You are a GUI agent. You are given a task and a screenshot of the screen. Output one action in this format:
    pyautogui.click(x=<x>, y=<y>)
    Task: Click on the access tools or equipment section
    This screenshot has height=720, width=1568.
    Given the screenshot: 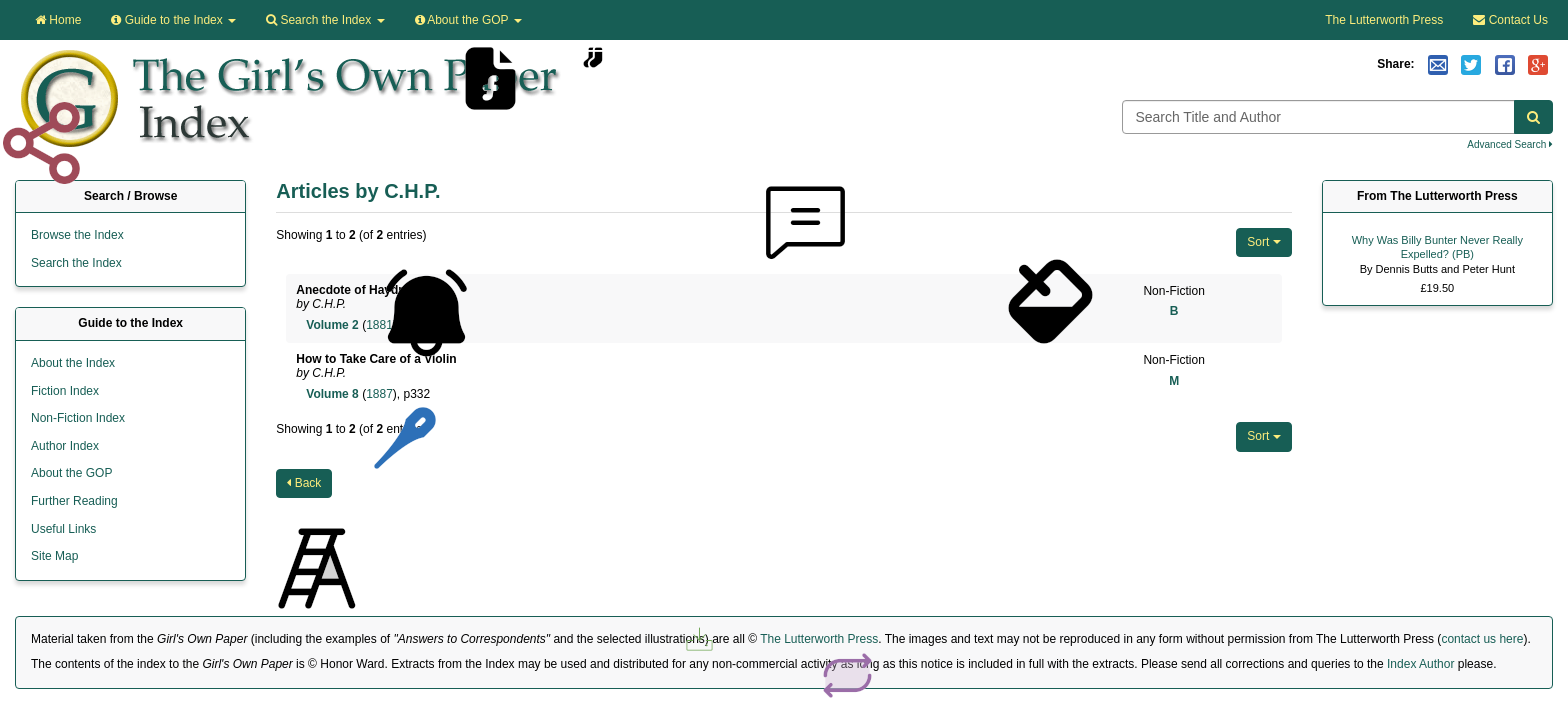 What is the action you would take?
    pyautogui.click(x=318, y=568)
    